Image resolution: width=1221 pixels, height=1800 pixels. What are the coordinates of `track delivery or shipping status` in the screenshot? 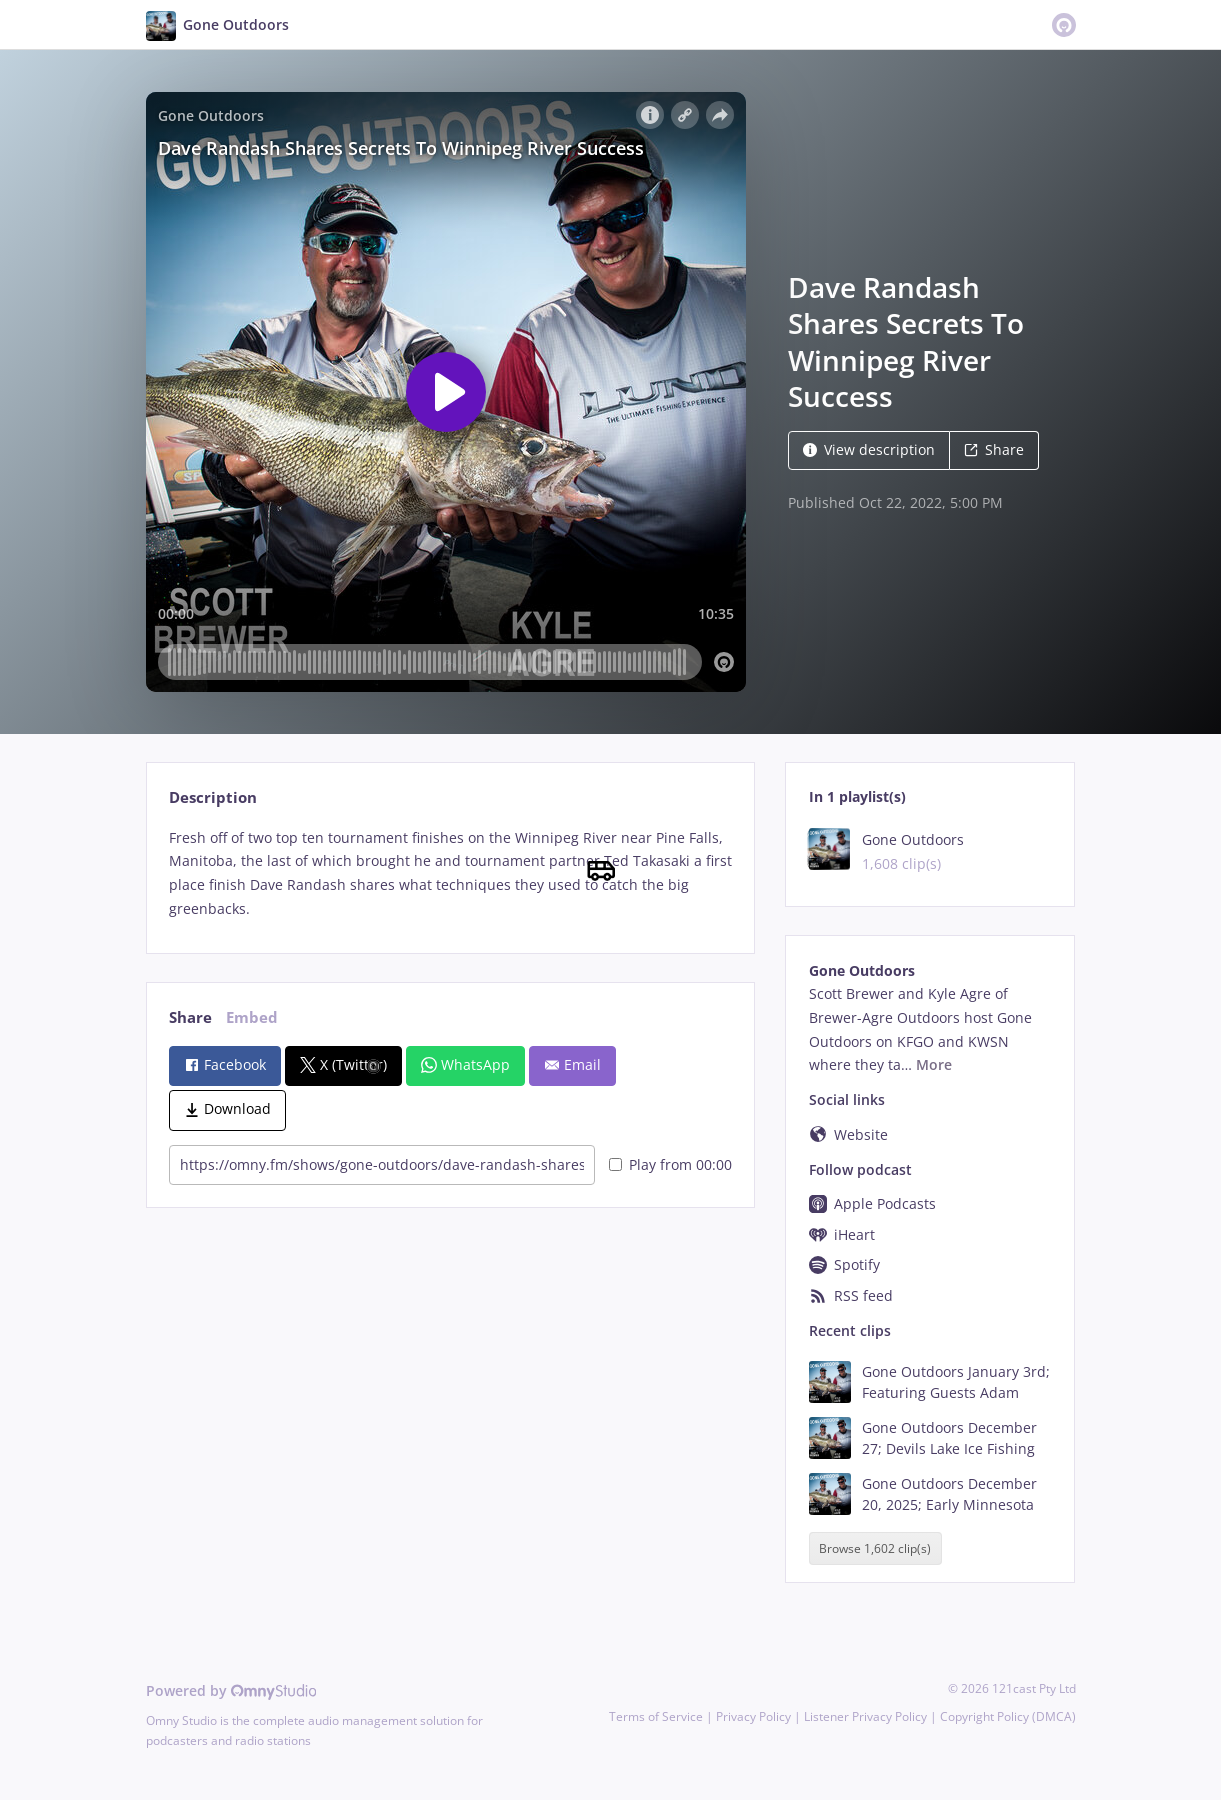 It's located at (600, 870).